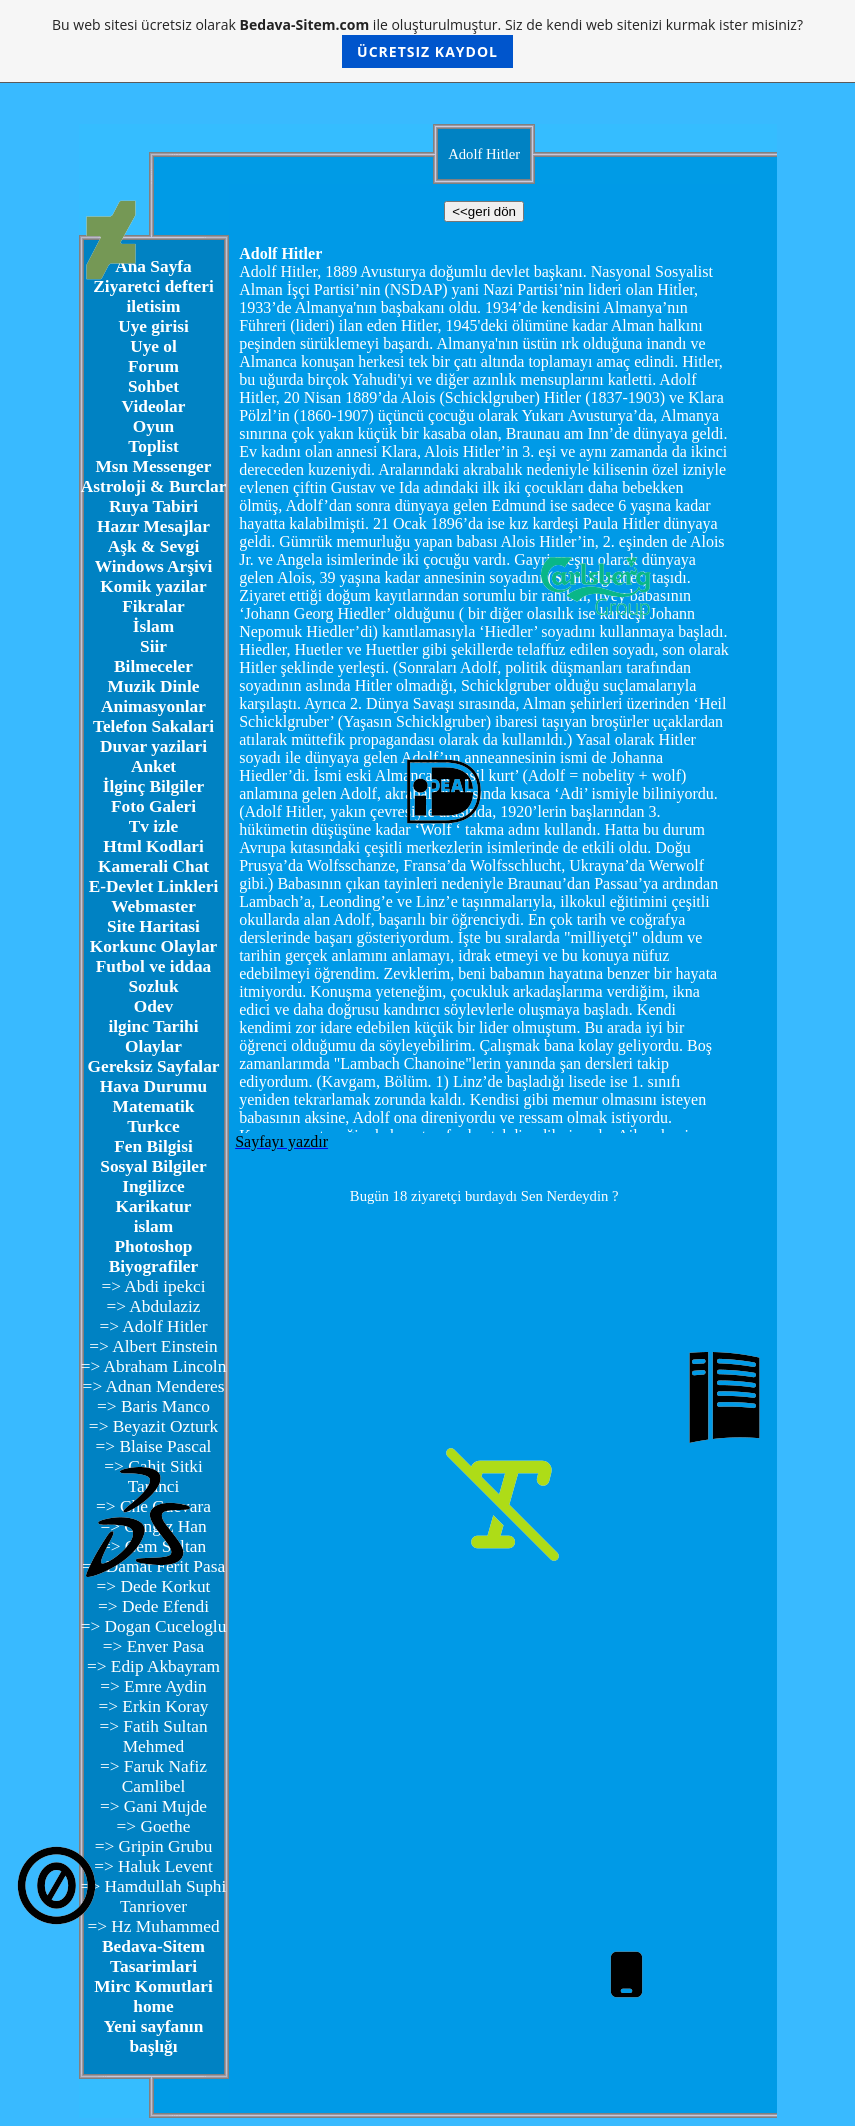 The width and height of the screenshot is (855, 2126). Describe the element at coordinates (111, 240) in the screenshot. I see `visit deviantart profile or page` at that location.